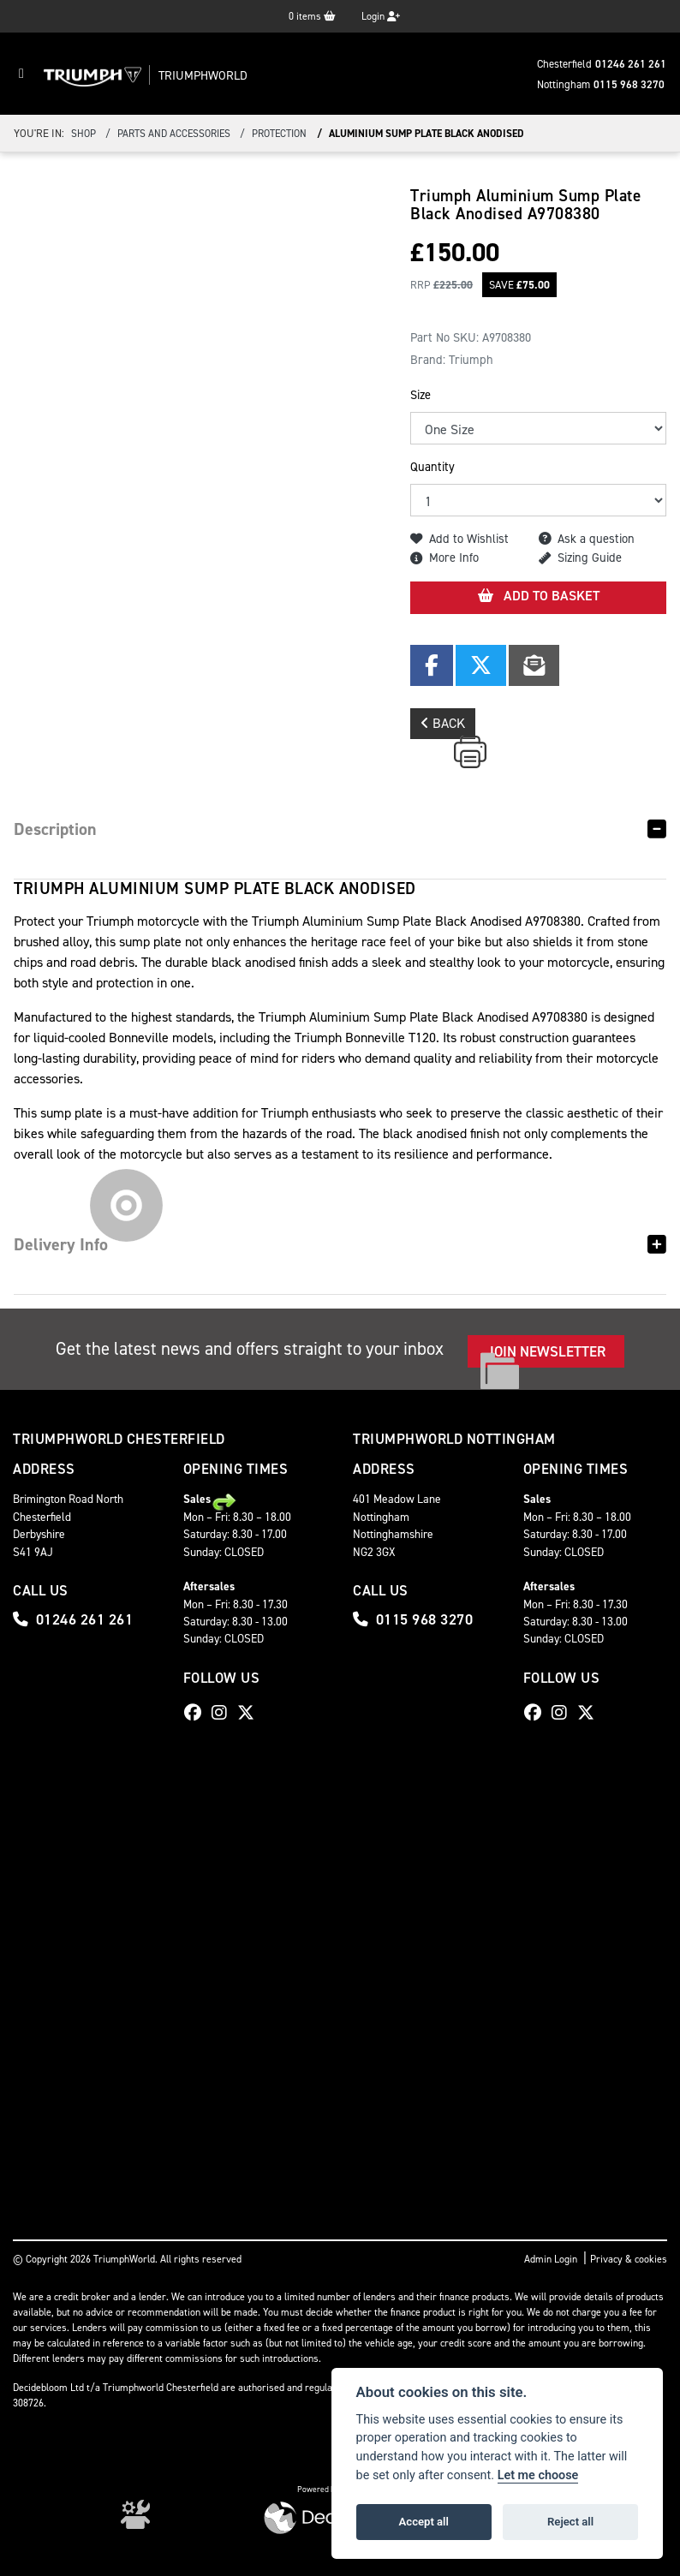 This screenshot has height=2576, width=680. I want to click on access desktop folder, so click(499, 1369).